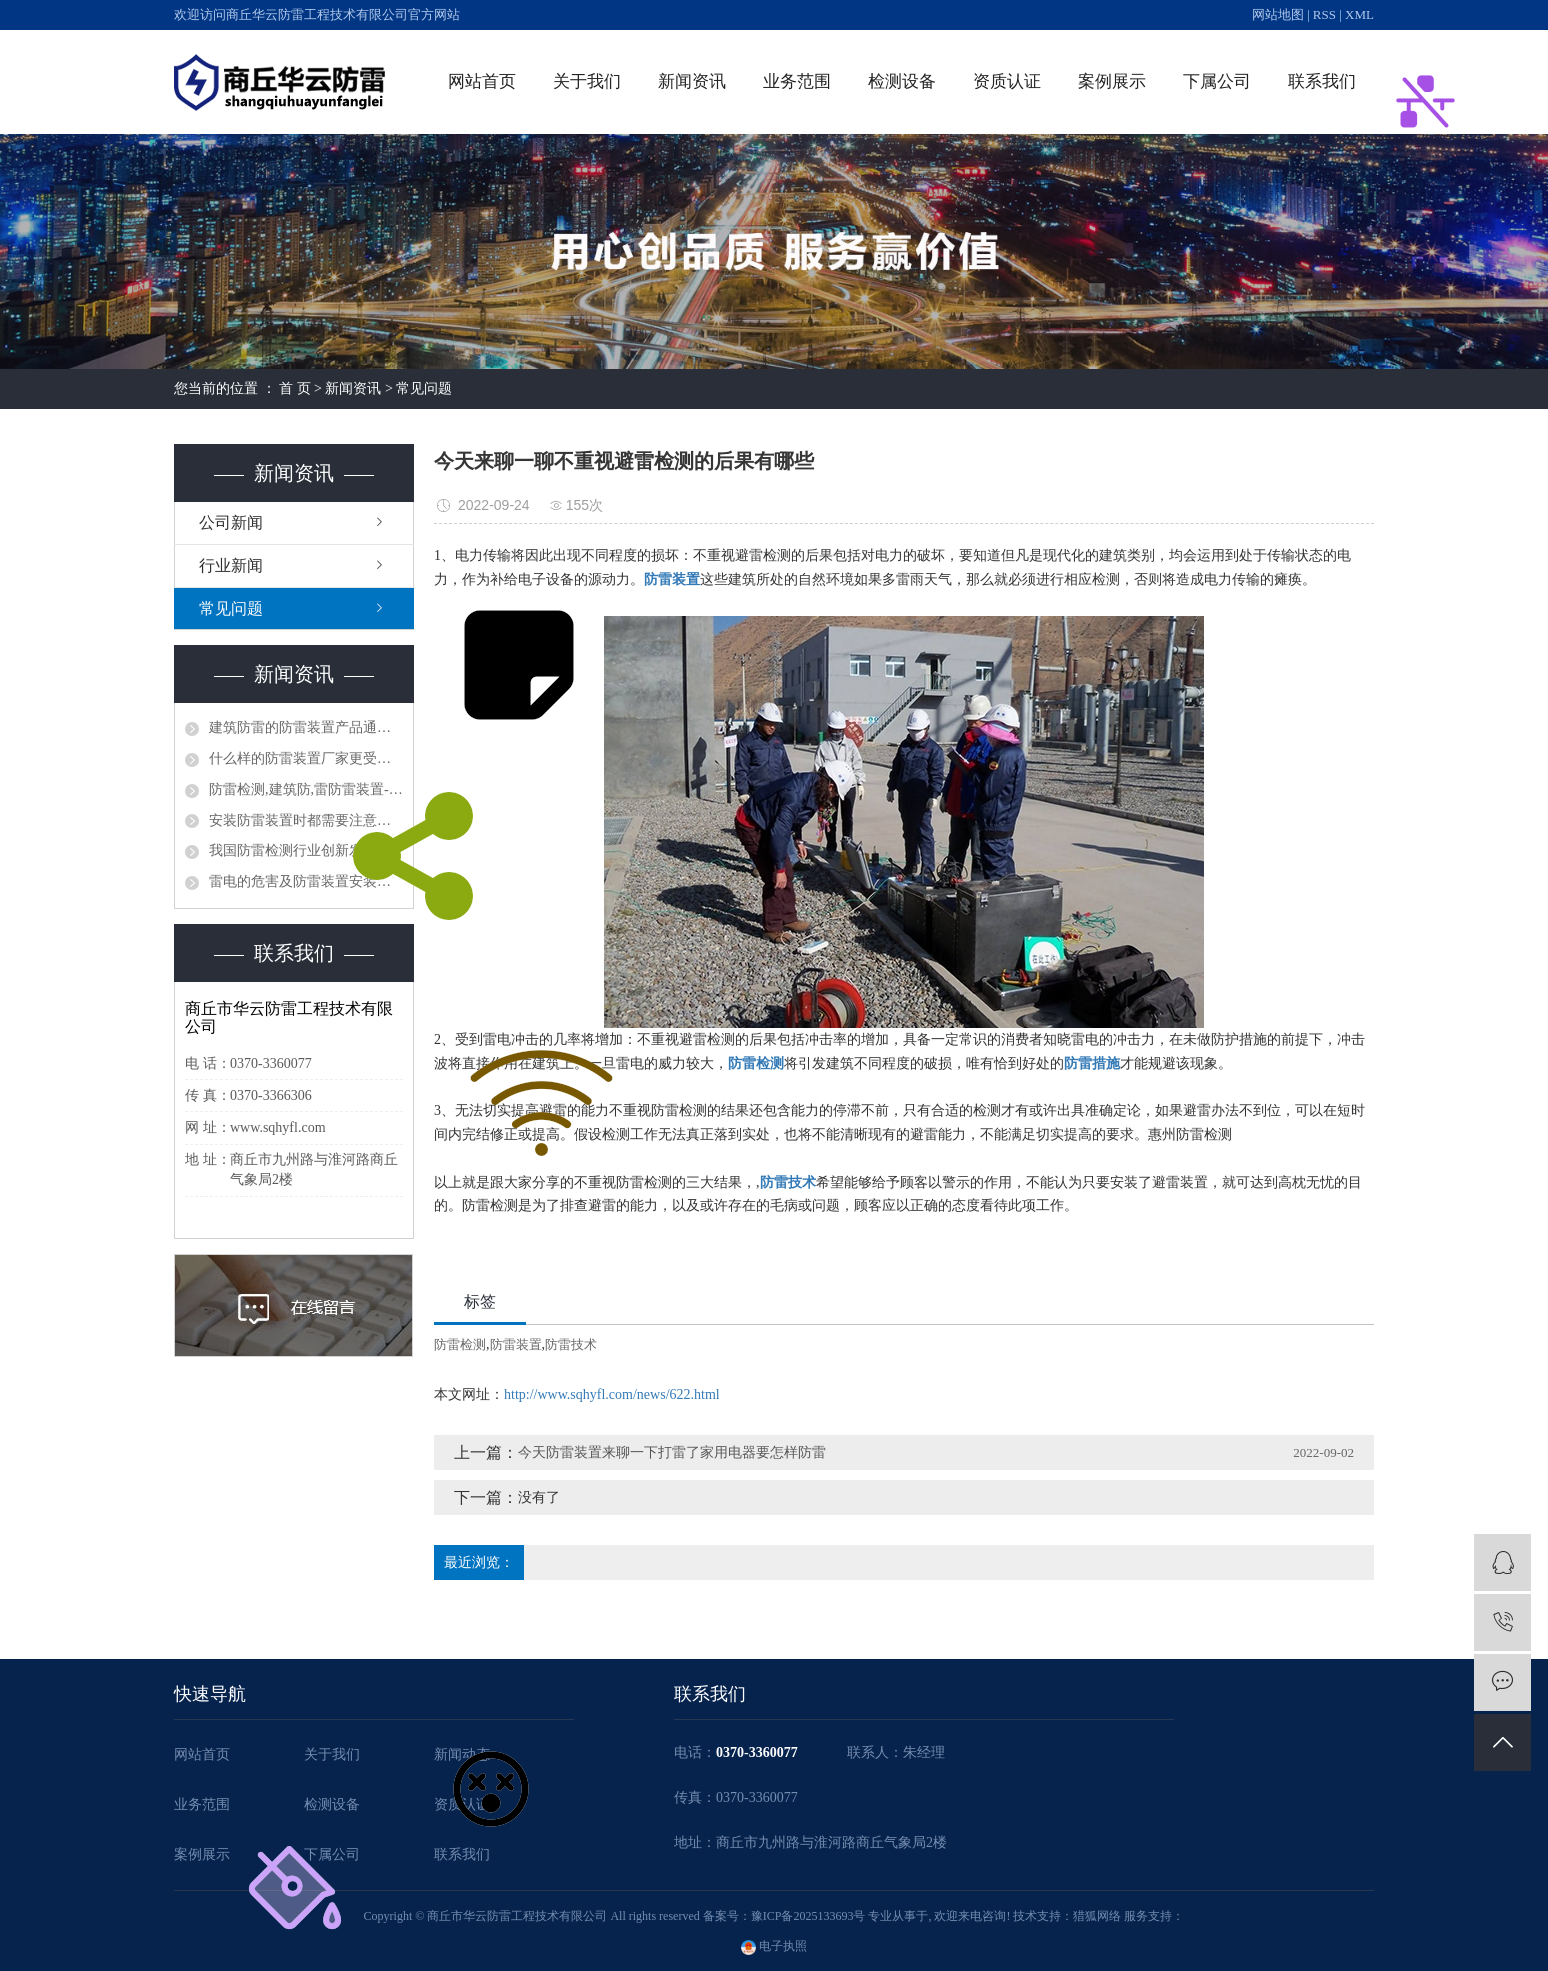  I want to click on fill an area with color, so click(293, 1890).